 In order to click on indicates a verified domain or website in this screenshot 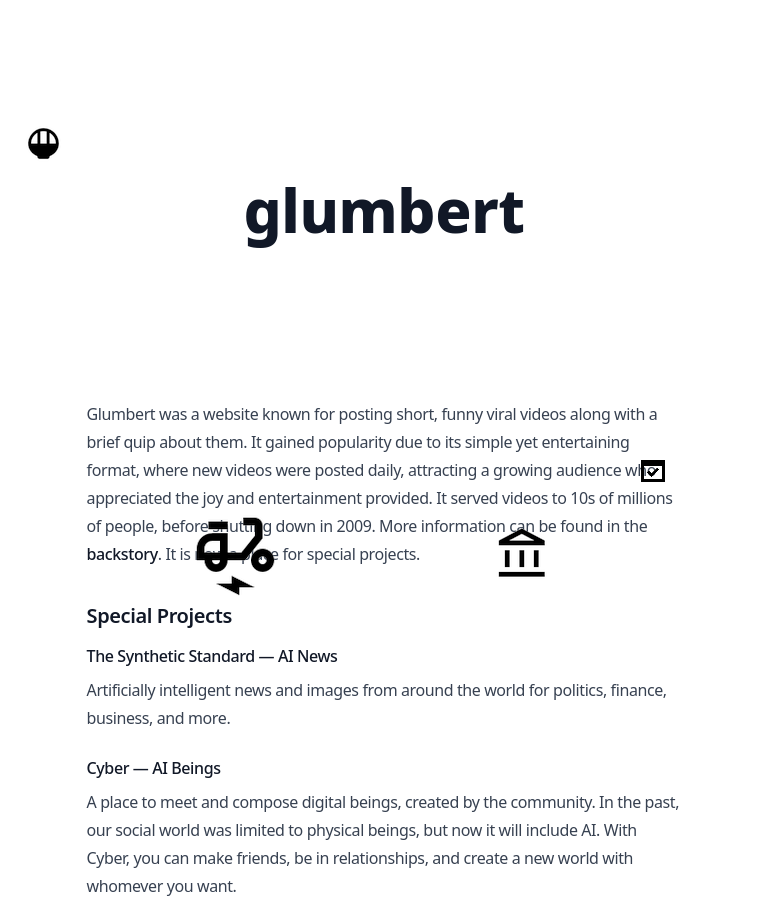, I will do `click(653, 471)`.